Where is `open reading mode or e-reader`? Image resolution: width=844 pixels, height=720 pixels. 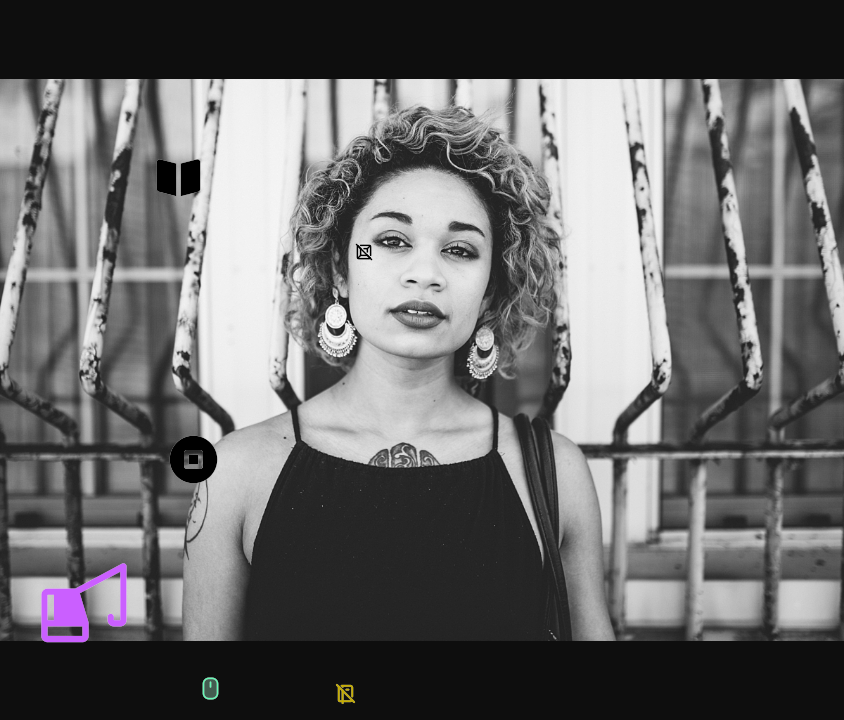
open reading mode or e-reader is located at coordinates (178, 177).